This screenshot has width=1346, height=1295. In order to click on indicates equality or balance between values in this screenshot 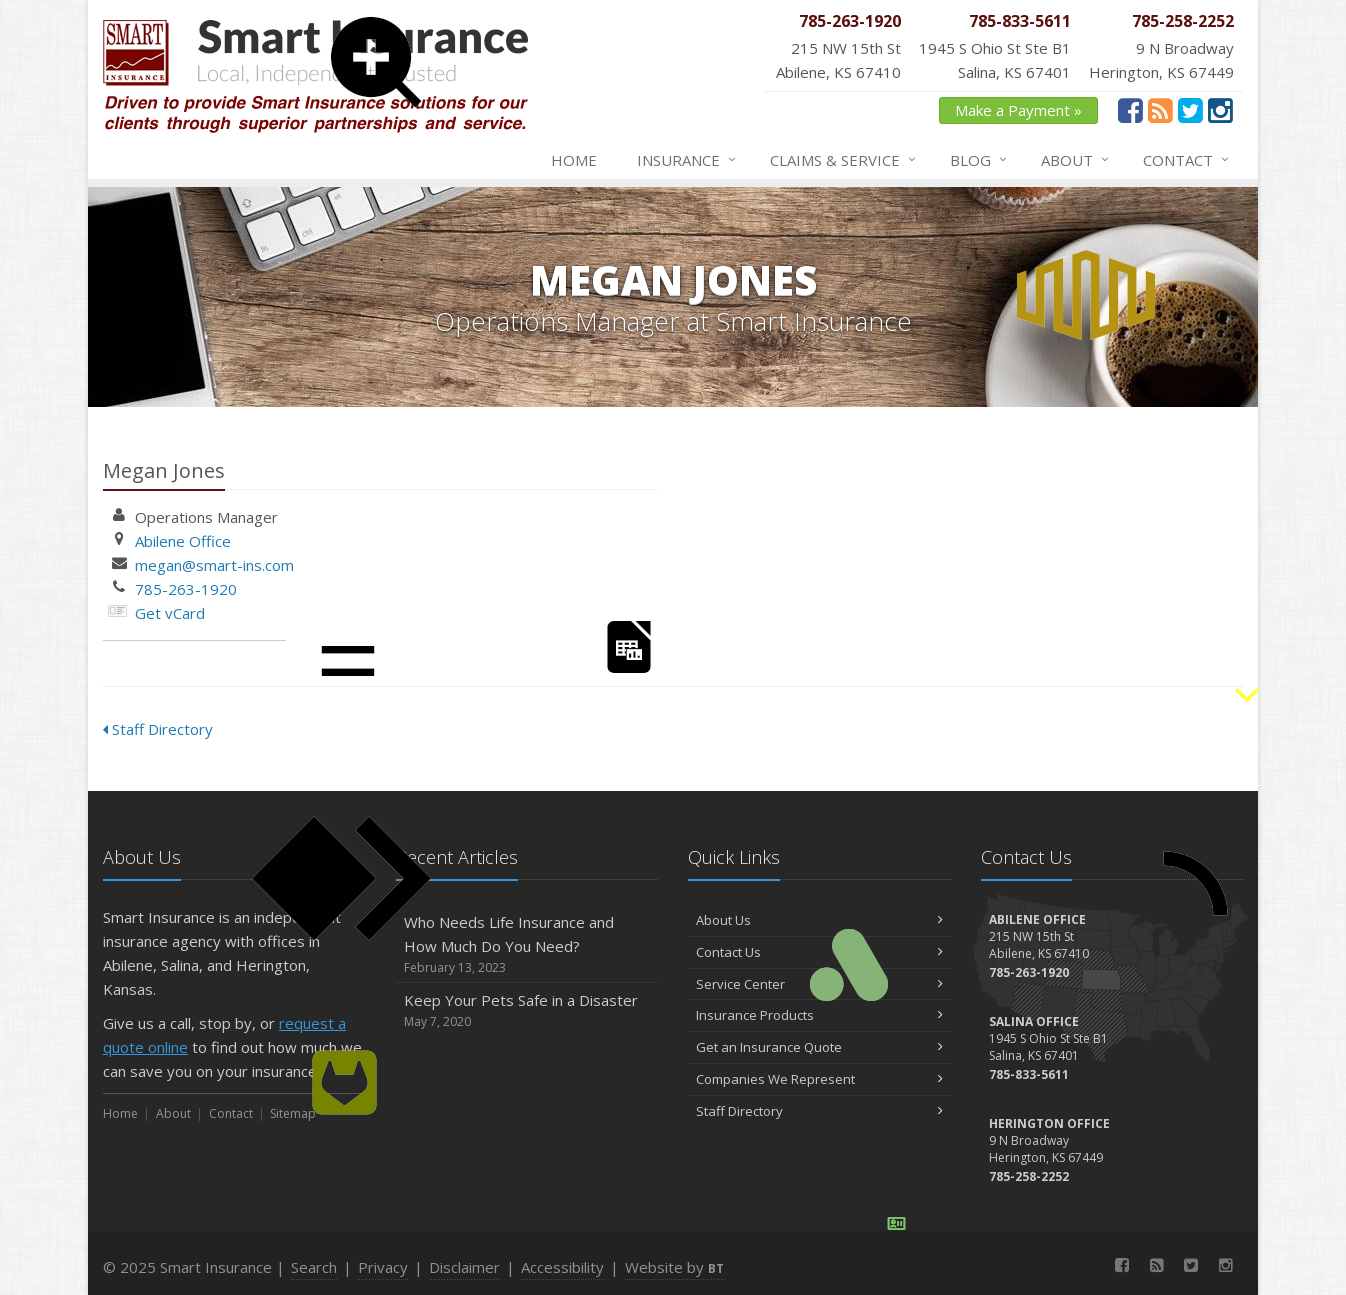, I will do `click(348, 661)`.